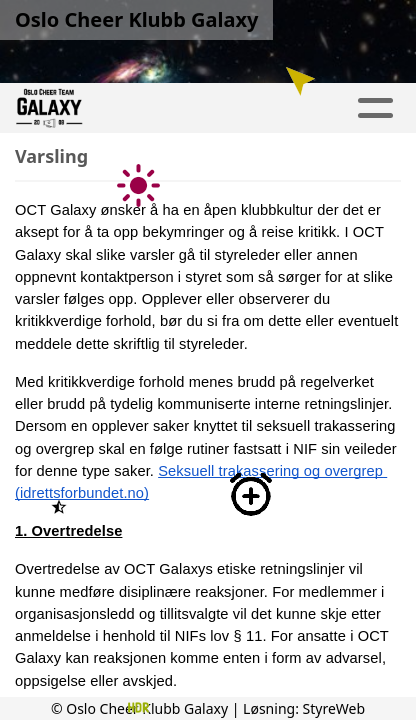  I want to click on indicates a partial or half-star rating, so click(59, 507).